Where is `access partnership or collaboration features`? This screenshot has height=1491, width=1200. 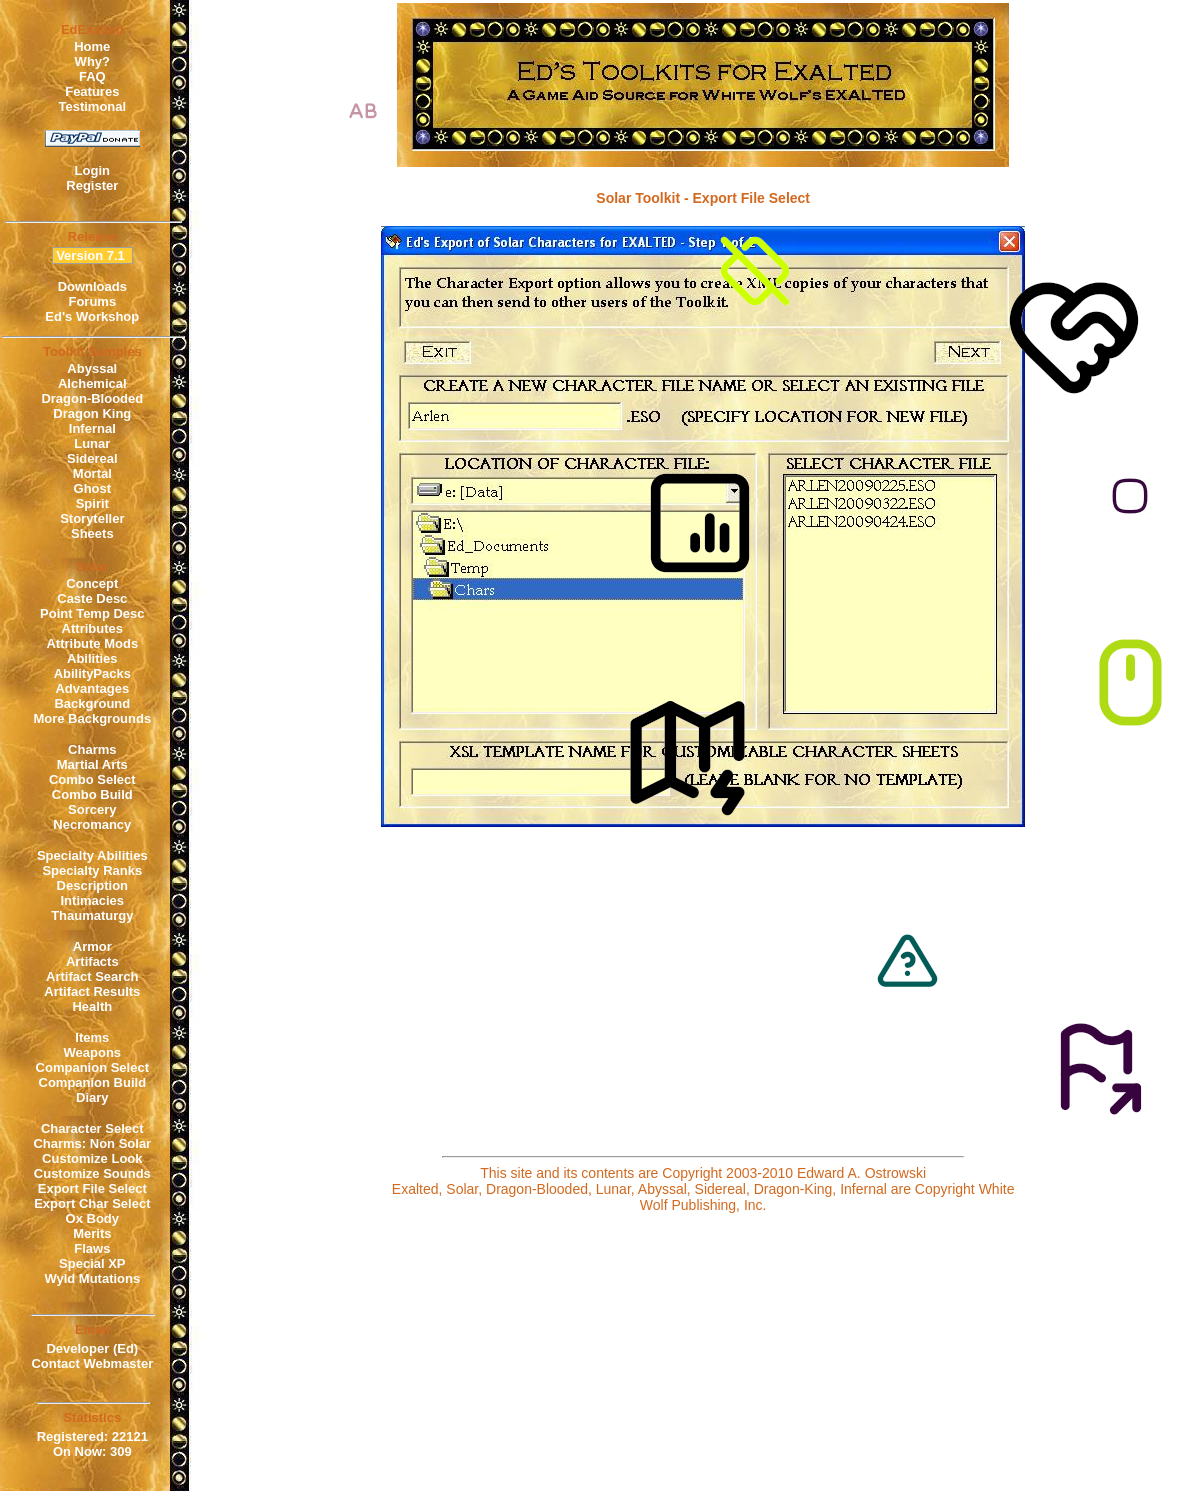 access partnership or collaboration features is located at coordinates (1074, 335).